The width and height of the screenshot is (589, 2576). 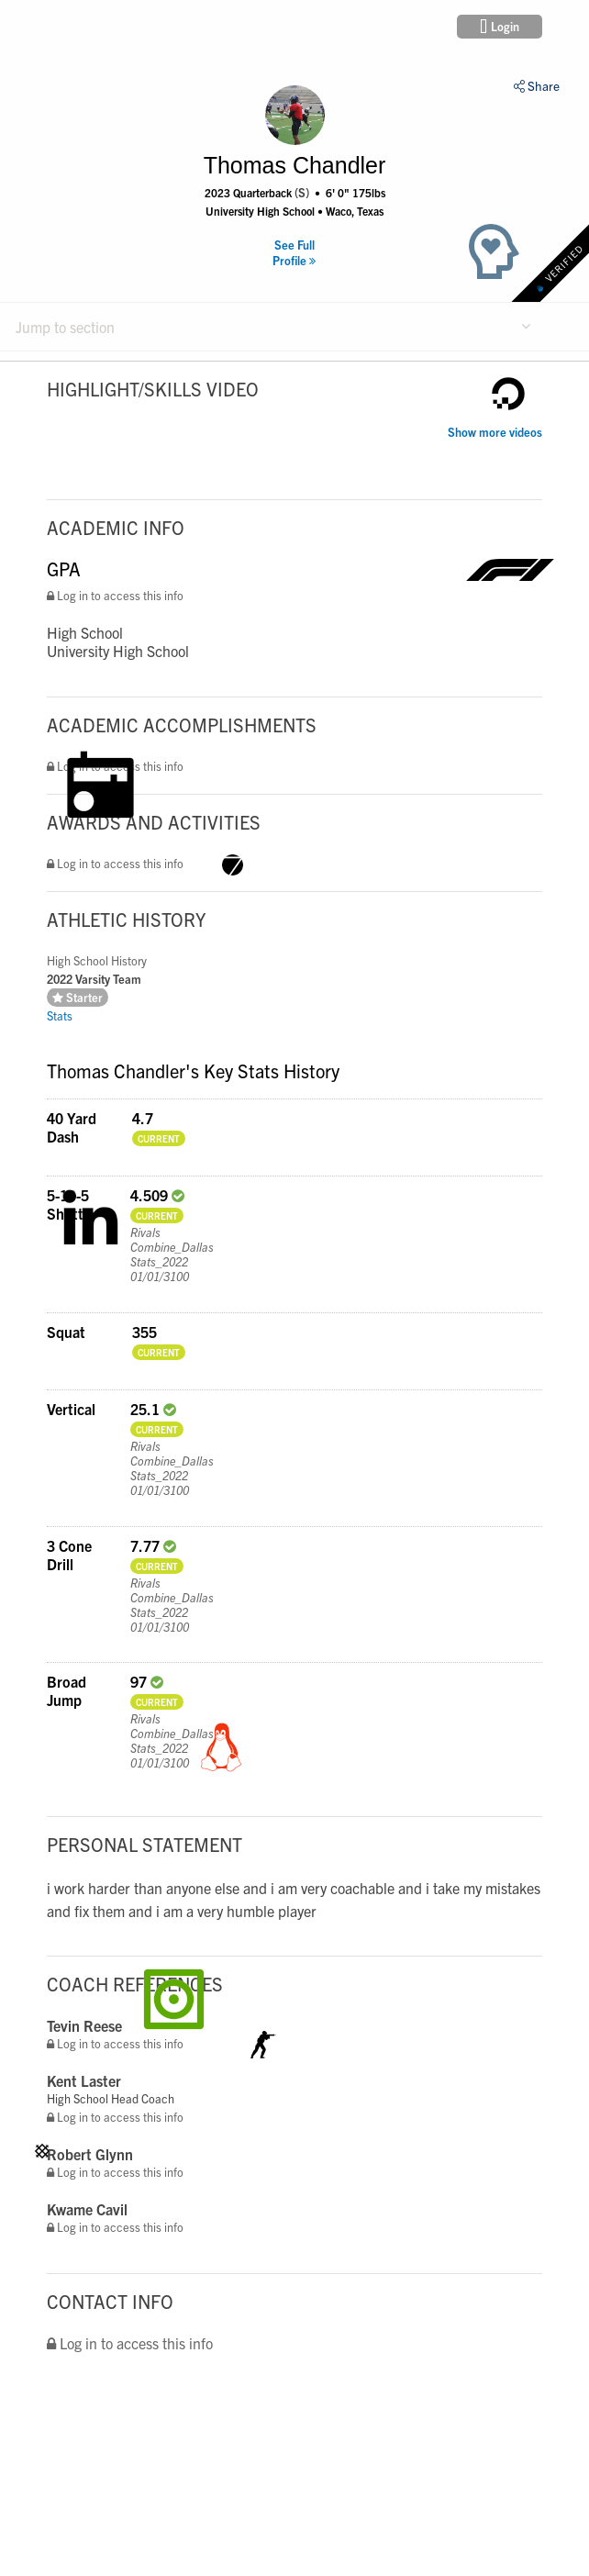 I want to click on access mental health resources, so click(x=494, y=251).